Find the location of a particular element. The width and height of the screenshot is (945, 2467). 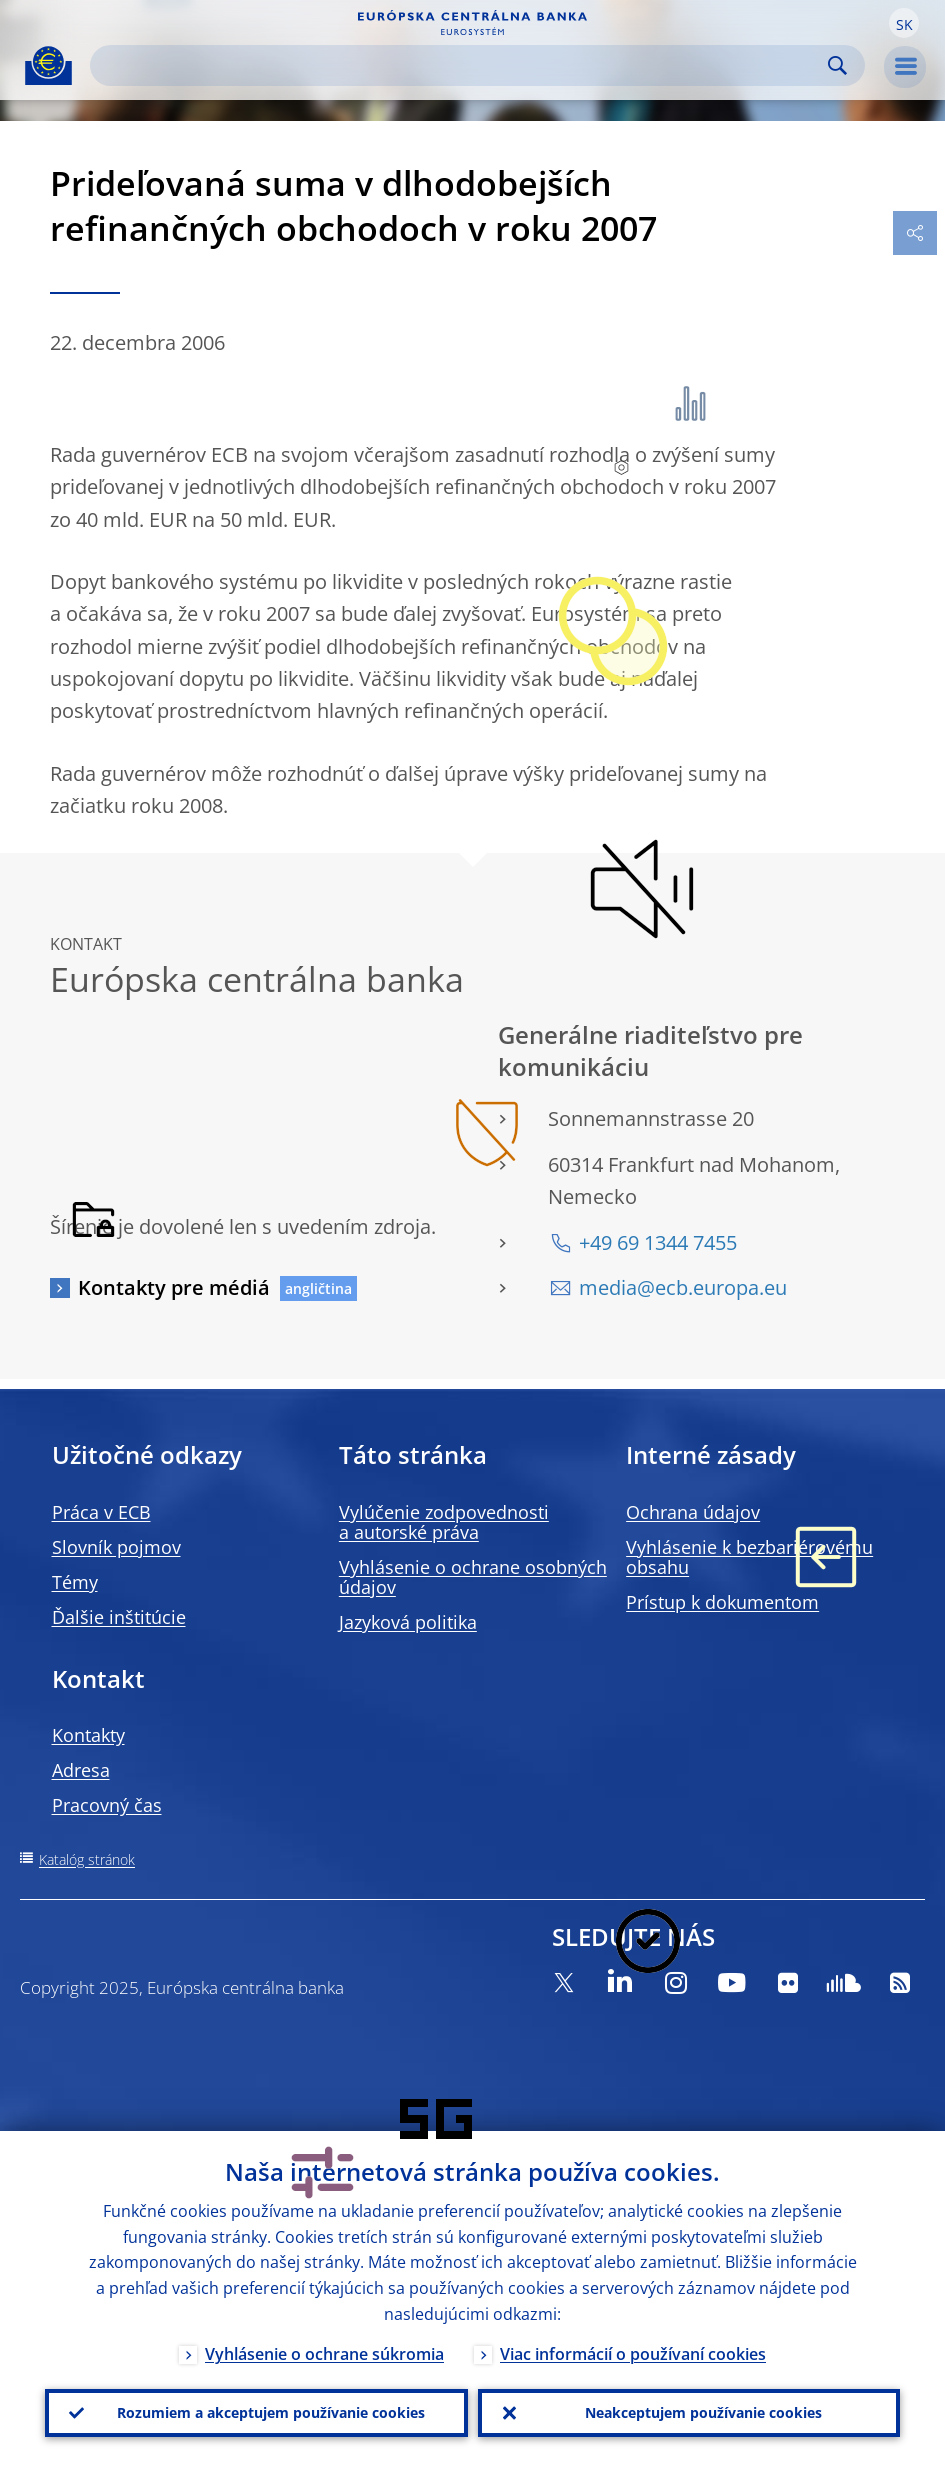

view statistics and analytics is located at coordinates (690, 403).